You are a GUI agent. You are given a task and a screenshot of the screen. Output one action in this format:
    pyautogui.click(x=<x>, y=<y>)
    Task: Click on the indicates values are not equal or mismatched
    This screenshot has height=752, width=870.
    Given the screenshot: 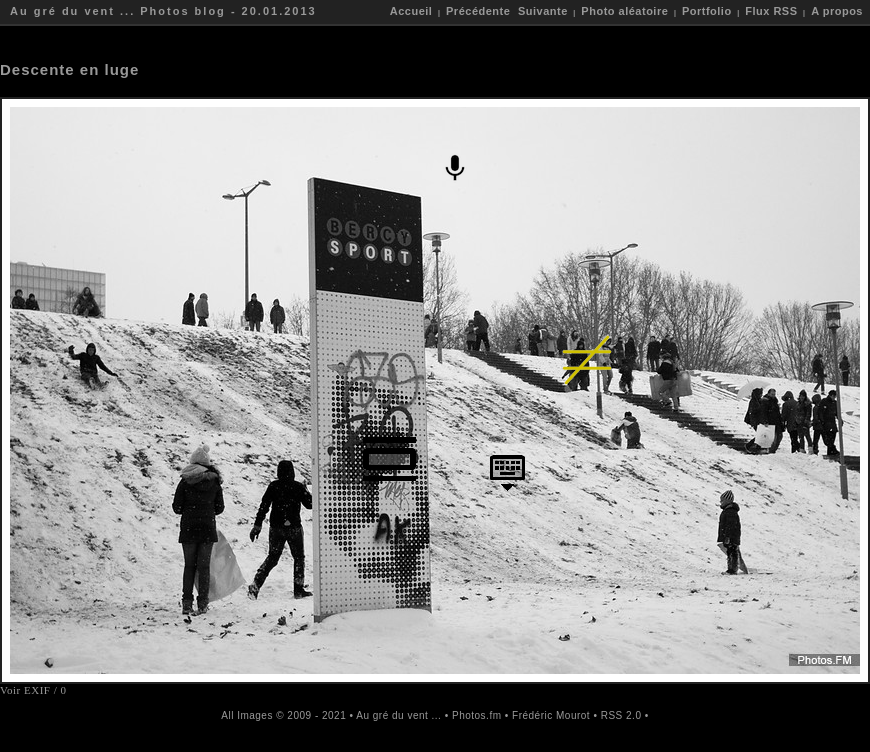 What is the action you would take?
    pyautogui.click(x=587, y=360)
    